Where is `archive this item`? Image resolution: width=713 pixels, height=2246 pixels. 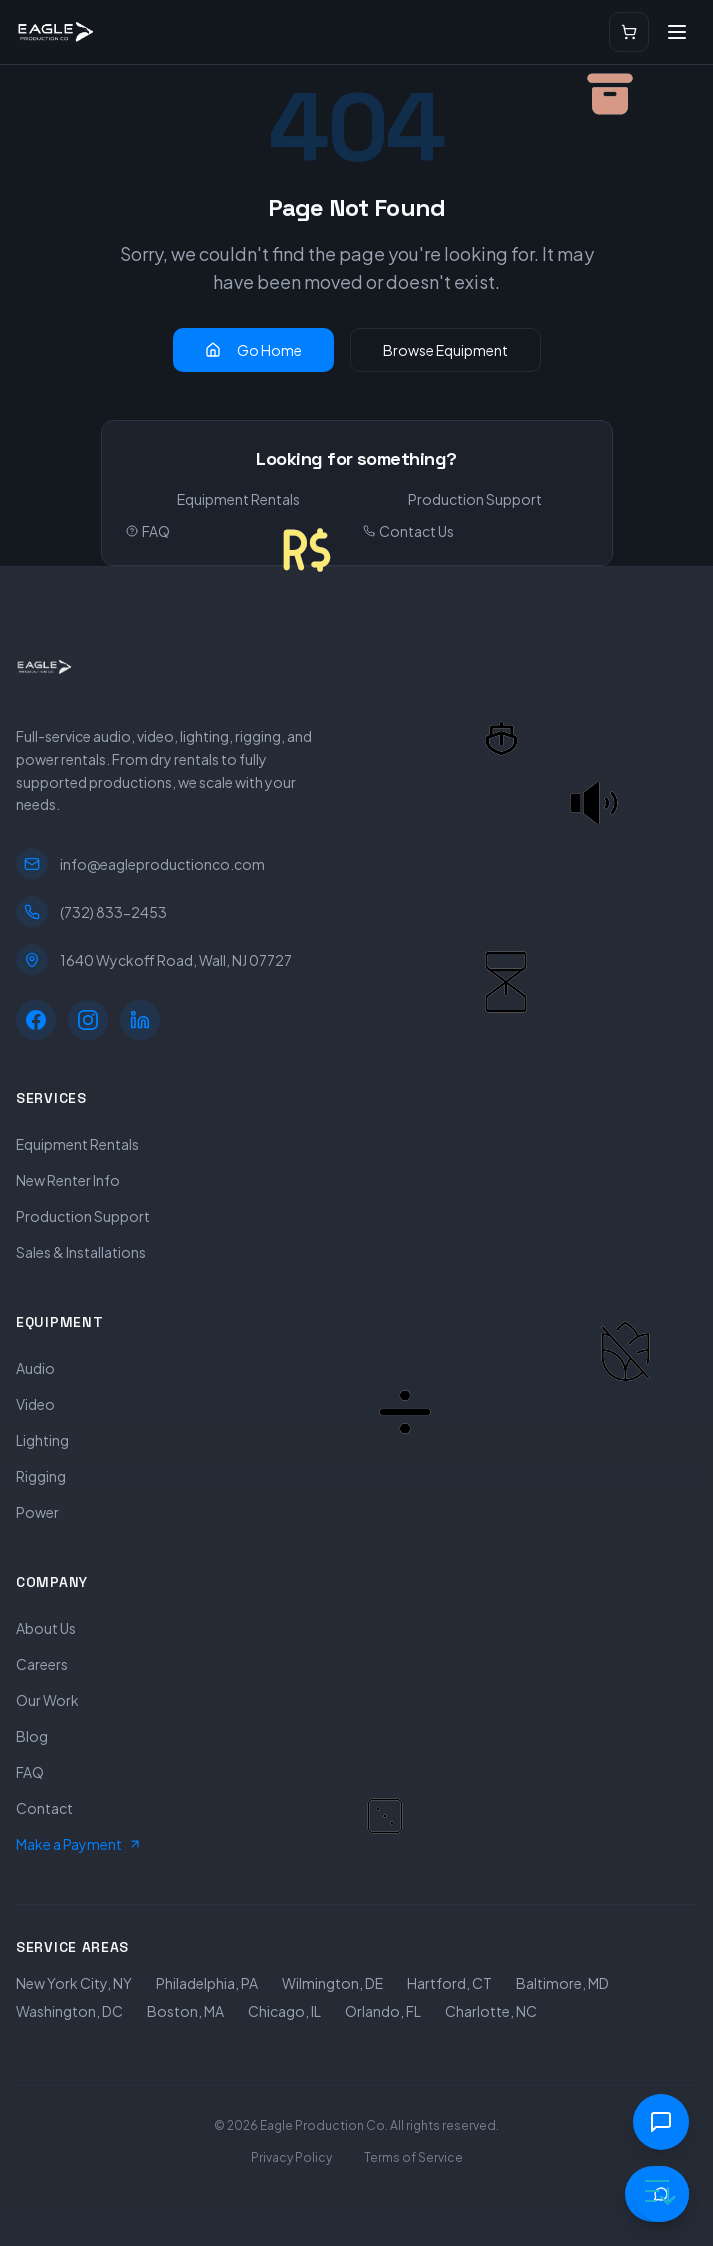
archive this item is located at coordinates (610, 94).